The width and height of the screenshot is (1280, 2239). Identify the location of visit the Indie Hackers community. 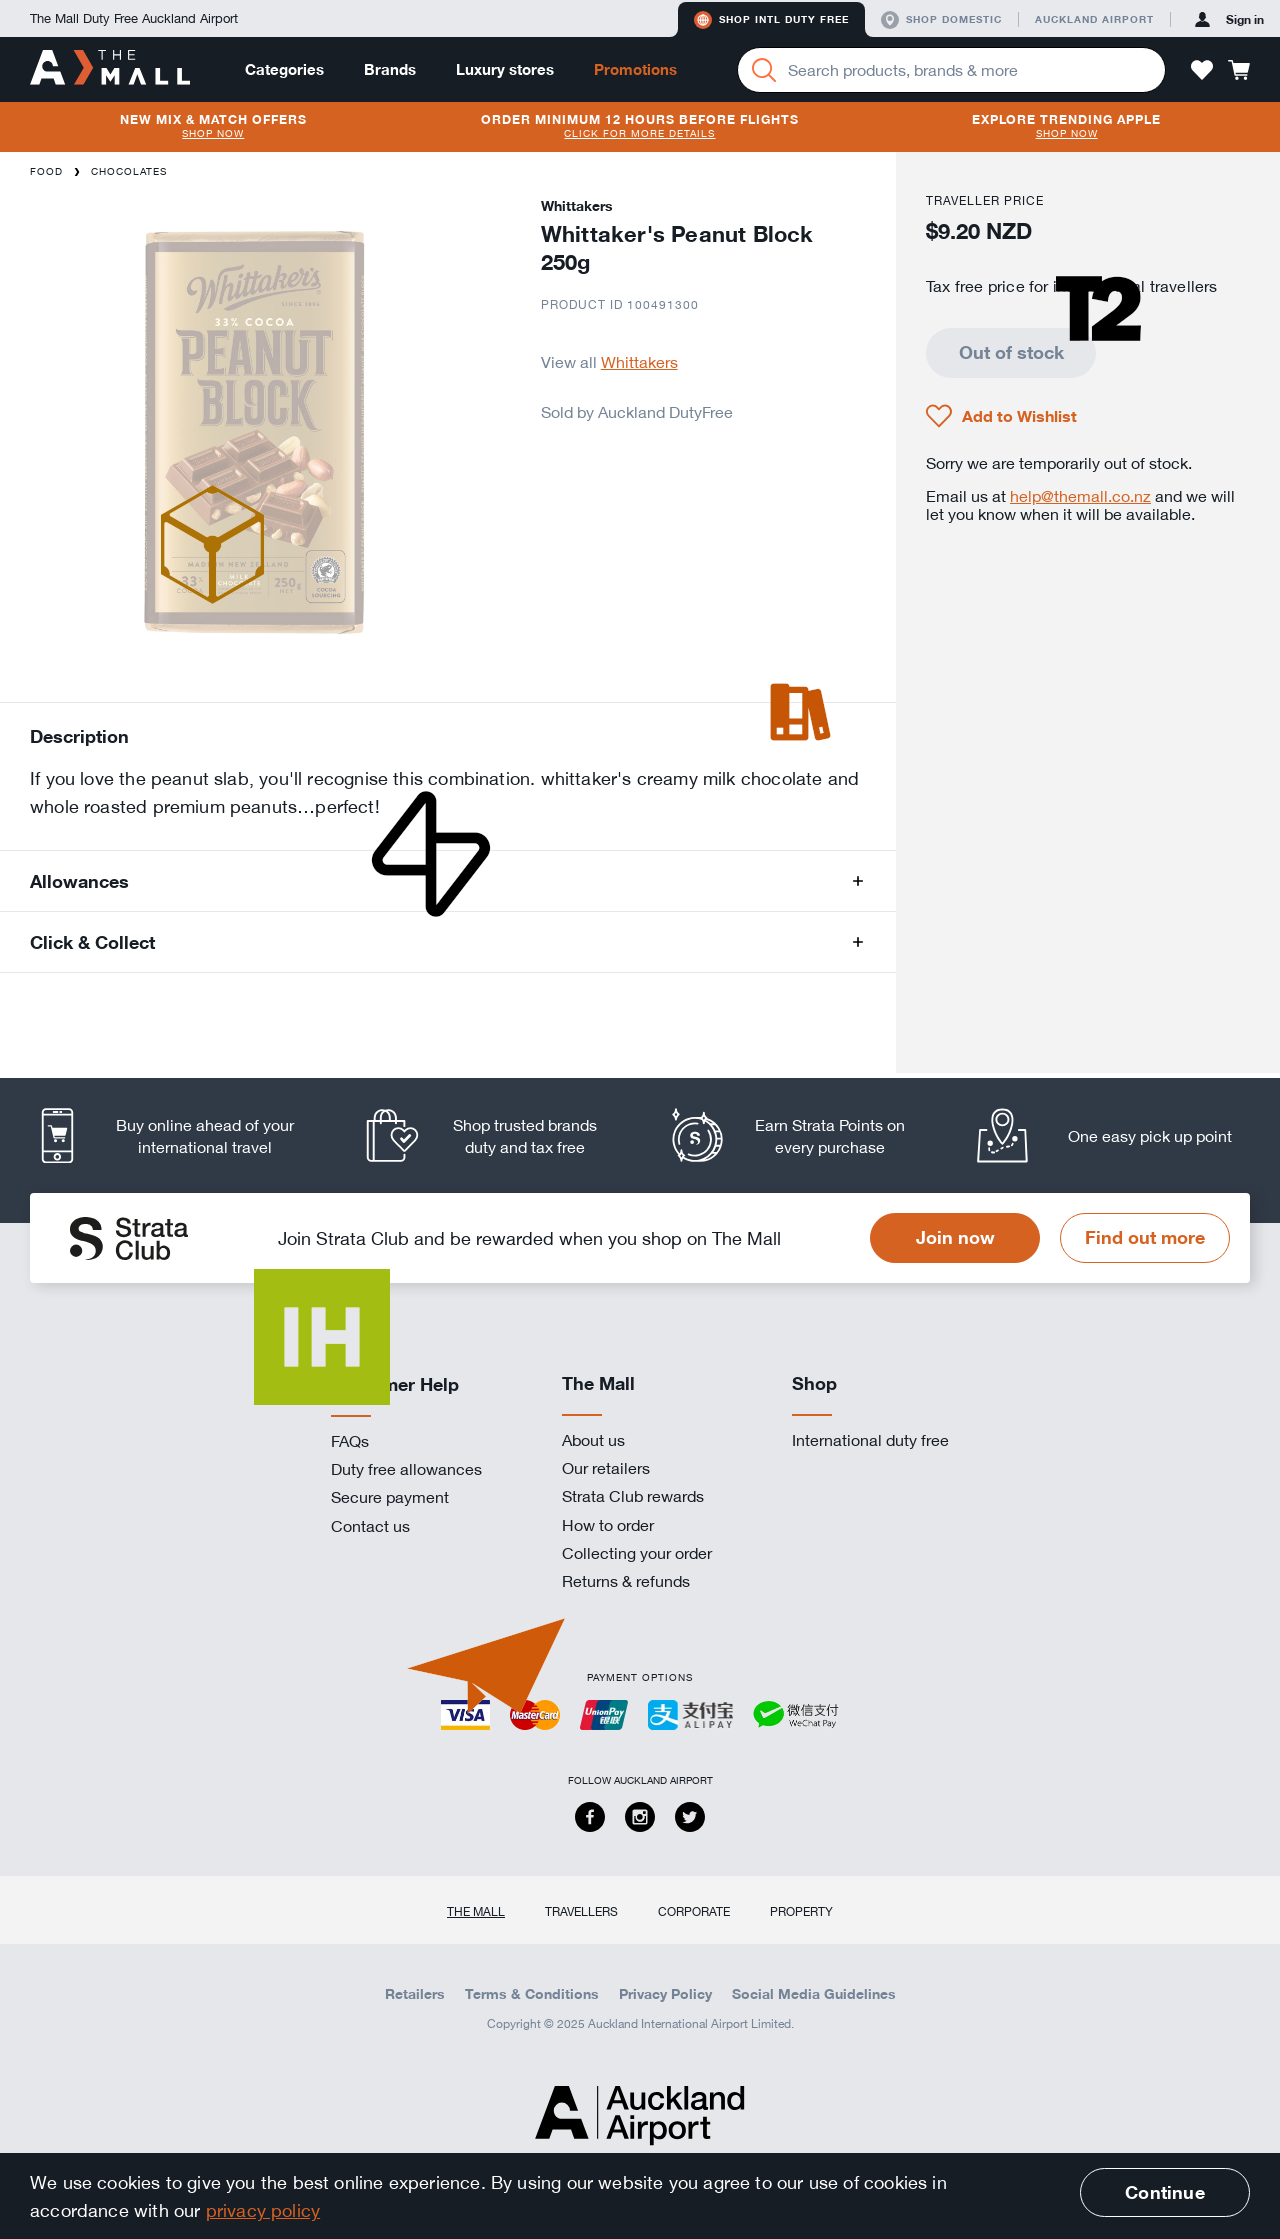
(322, 1337).